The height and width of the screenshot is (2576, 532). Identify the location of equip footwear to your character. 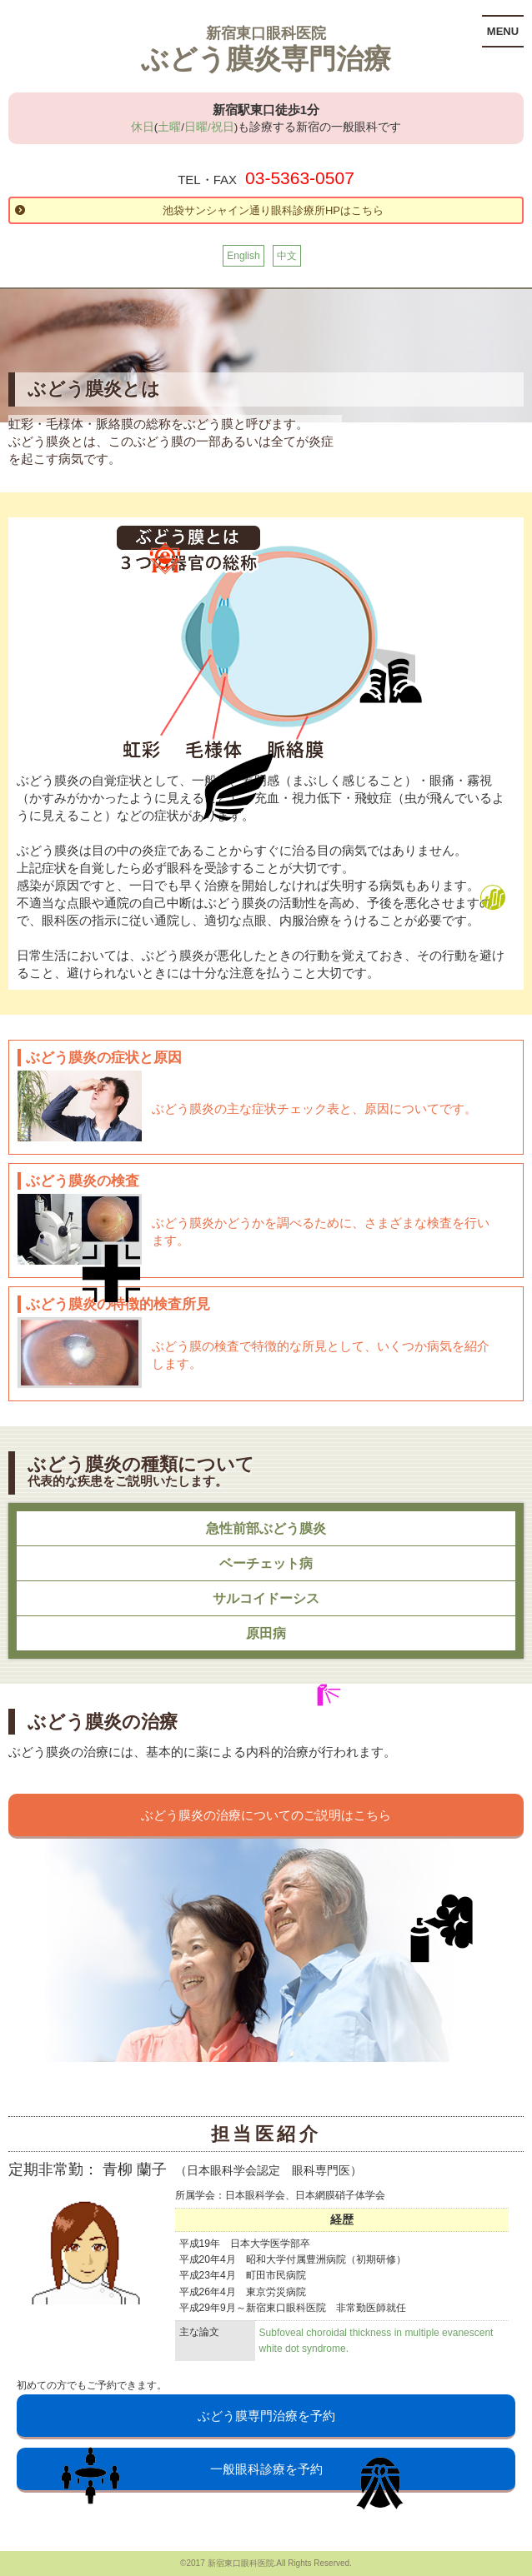
(390, 681).